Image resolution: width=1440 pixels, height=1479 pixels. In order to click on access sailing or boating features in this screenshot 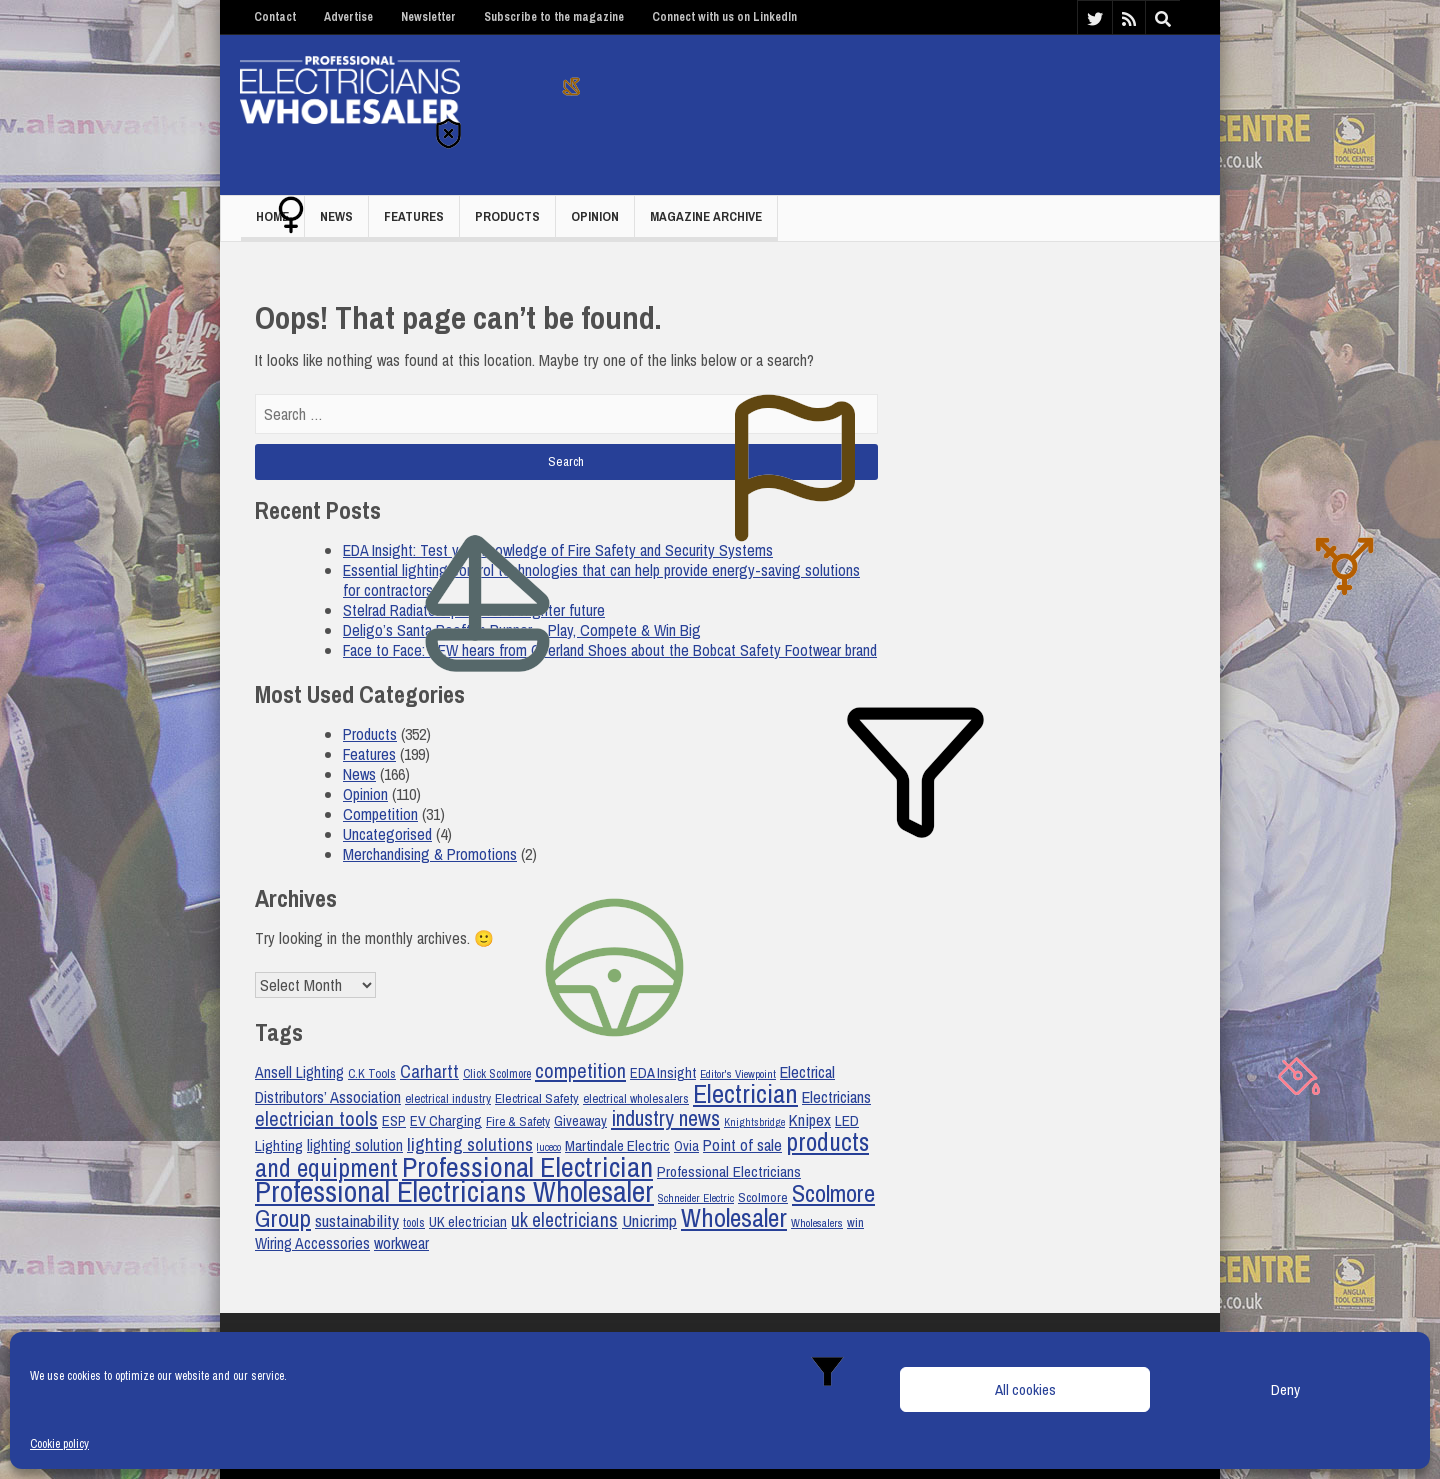, I will do `click(487, 603)`.